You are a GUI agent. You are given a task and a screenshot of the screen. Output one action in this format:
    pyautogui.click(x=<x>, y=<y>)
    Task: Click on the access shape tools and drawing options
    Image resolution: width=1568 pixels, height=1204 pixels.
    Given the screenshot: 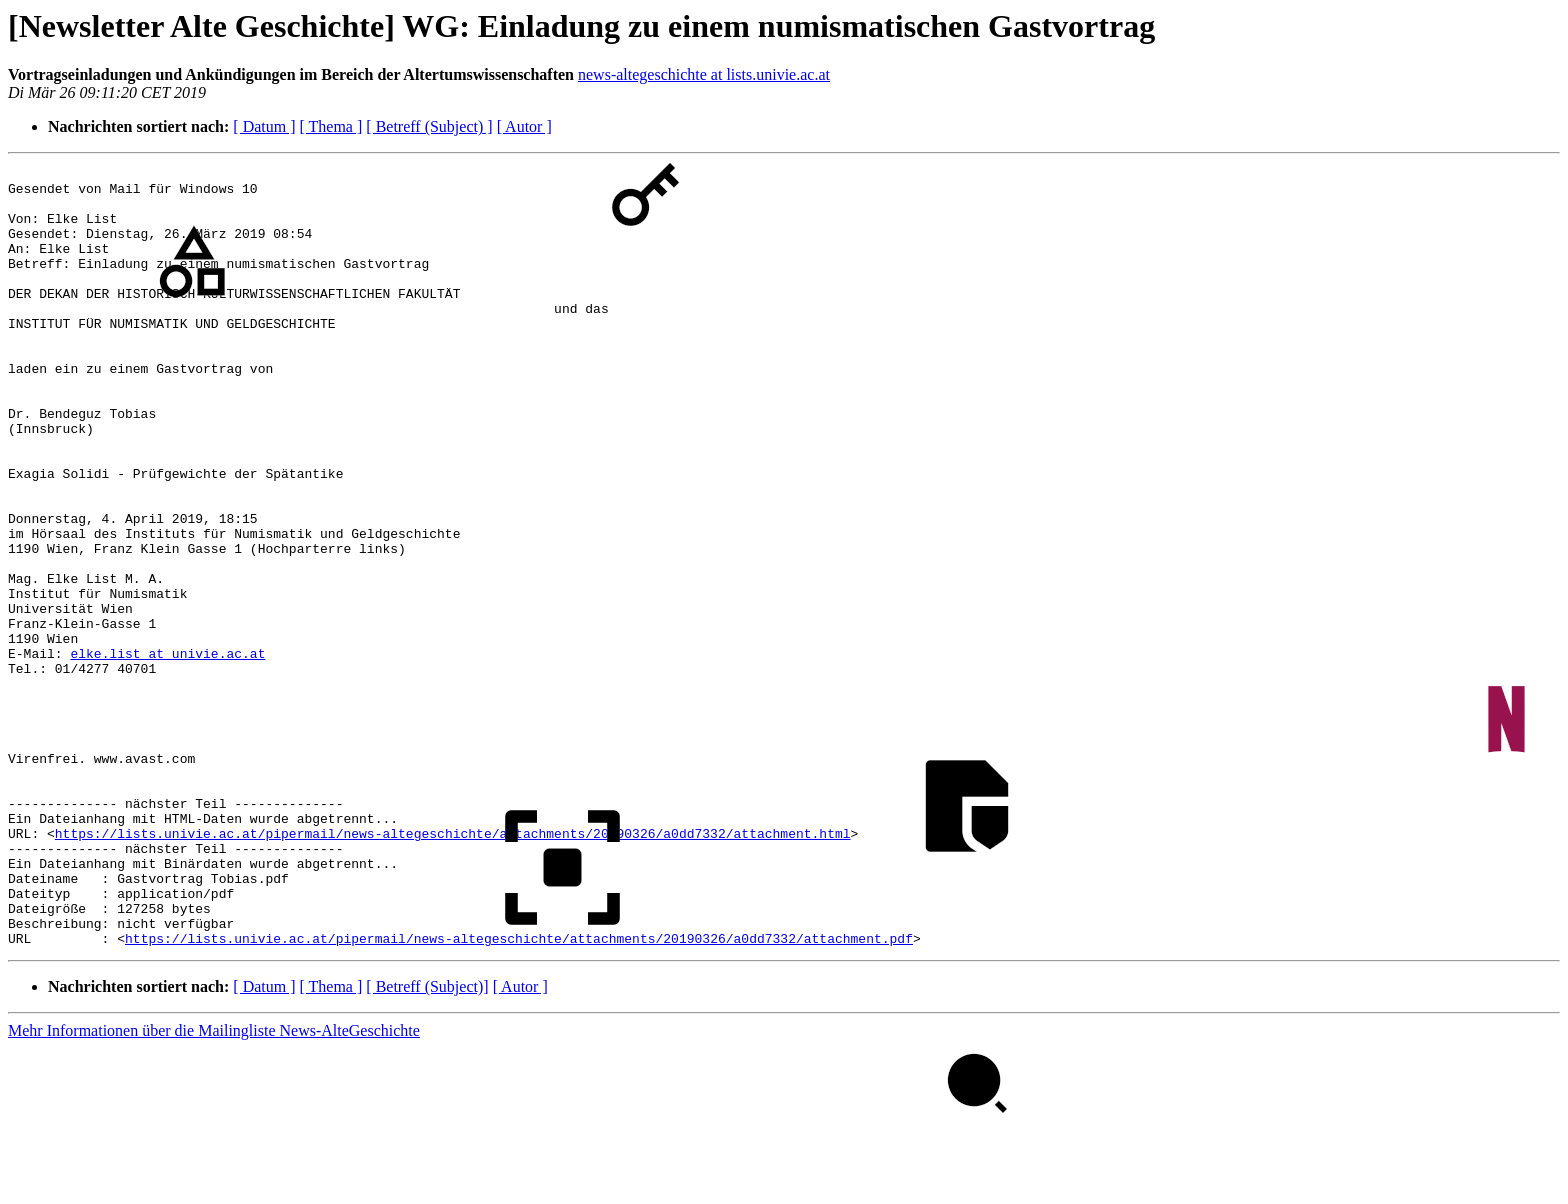 What is the action you would take?
    pyautogui.click(x=194, y=263)
    